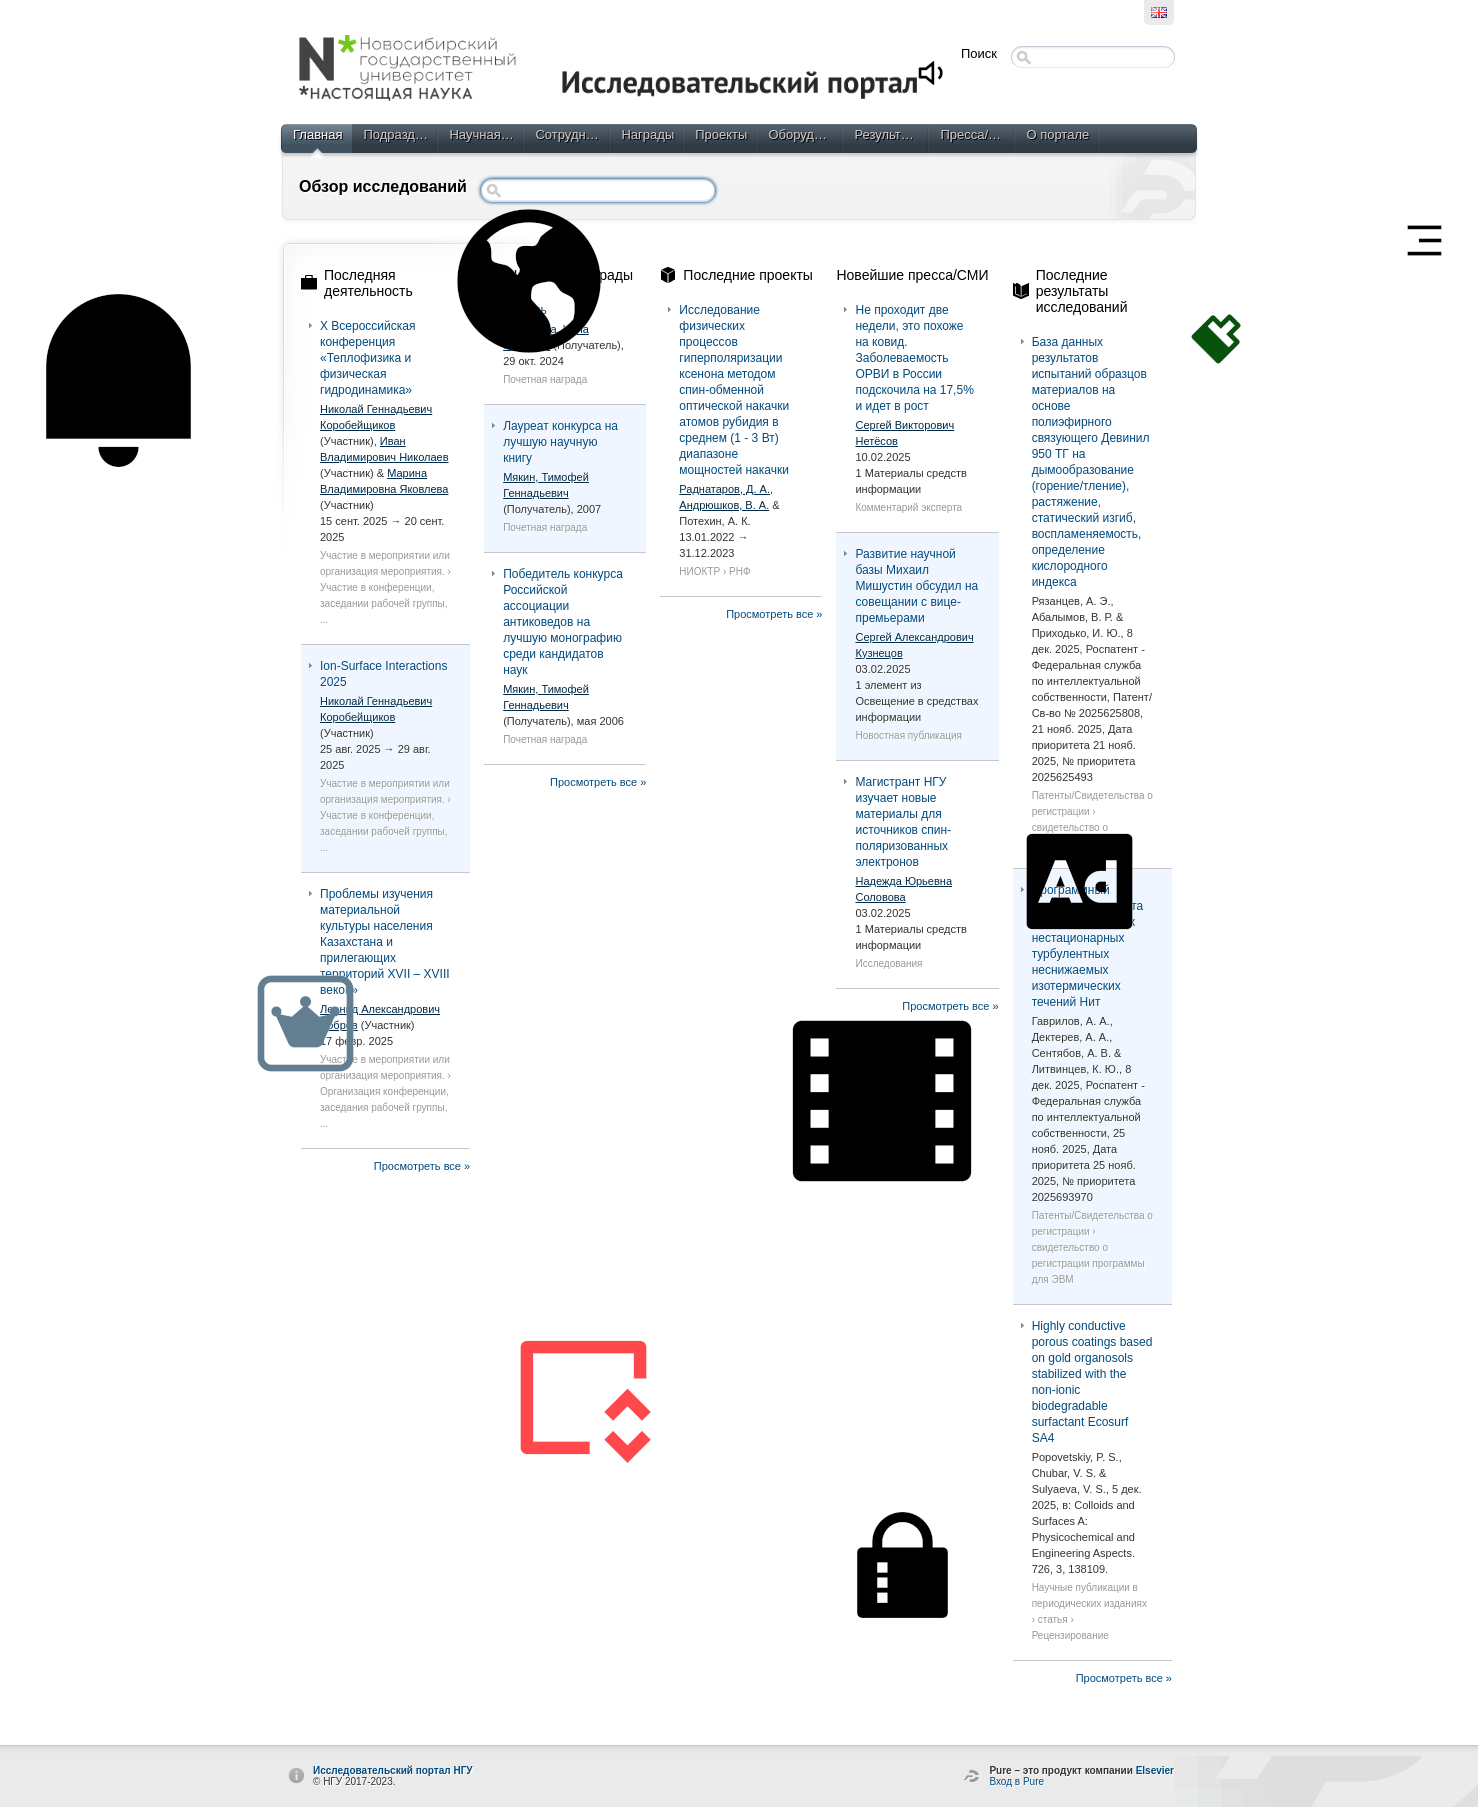 This screenshot has width=1478, height=1807. Describe the element at coordinates (1217, 337) in the screenshot. I see `access brush or painting tools` at that location.